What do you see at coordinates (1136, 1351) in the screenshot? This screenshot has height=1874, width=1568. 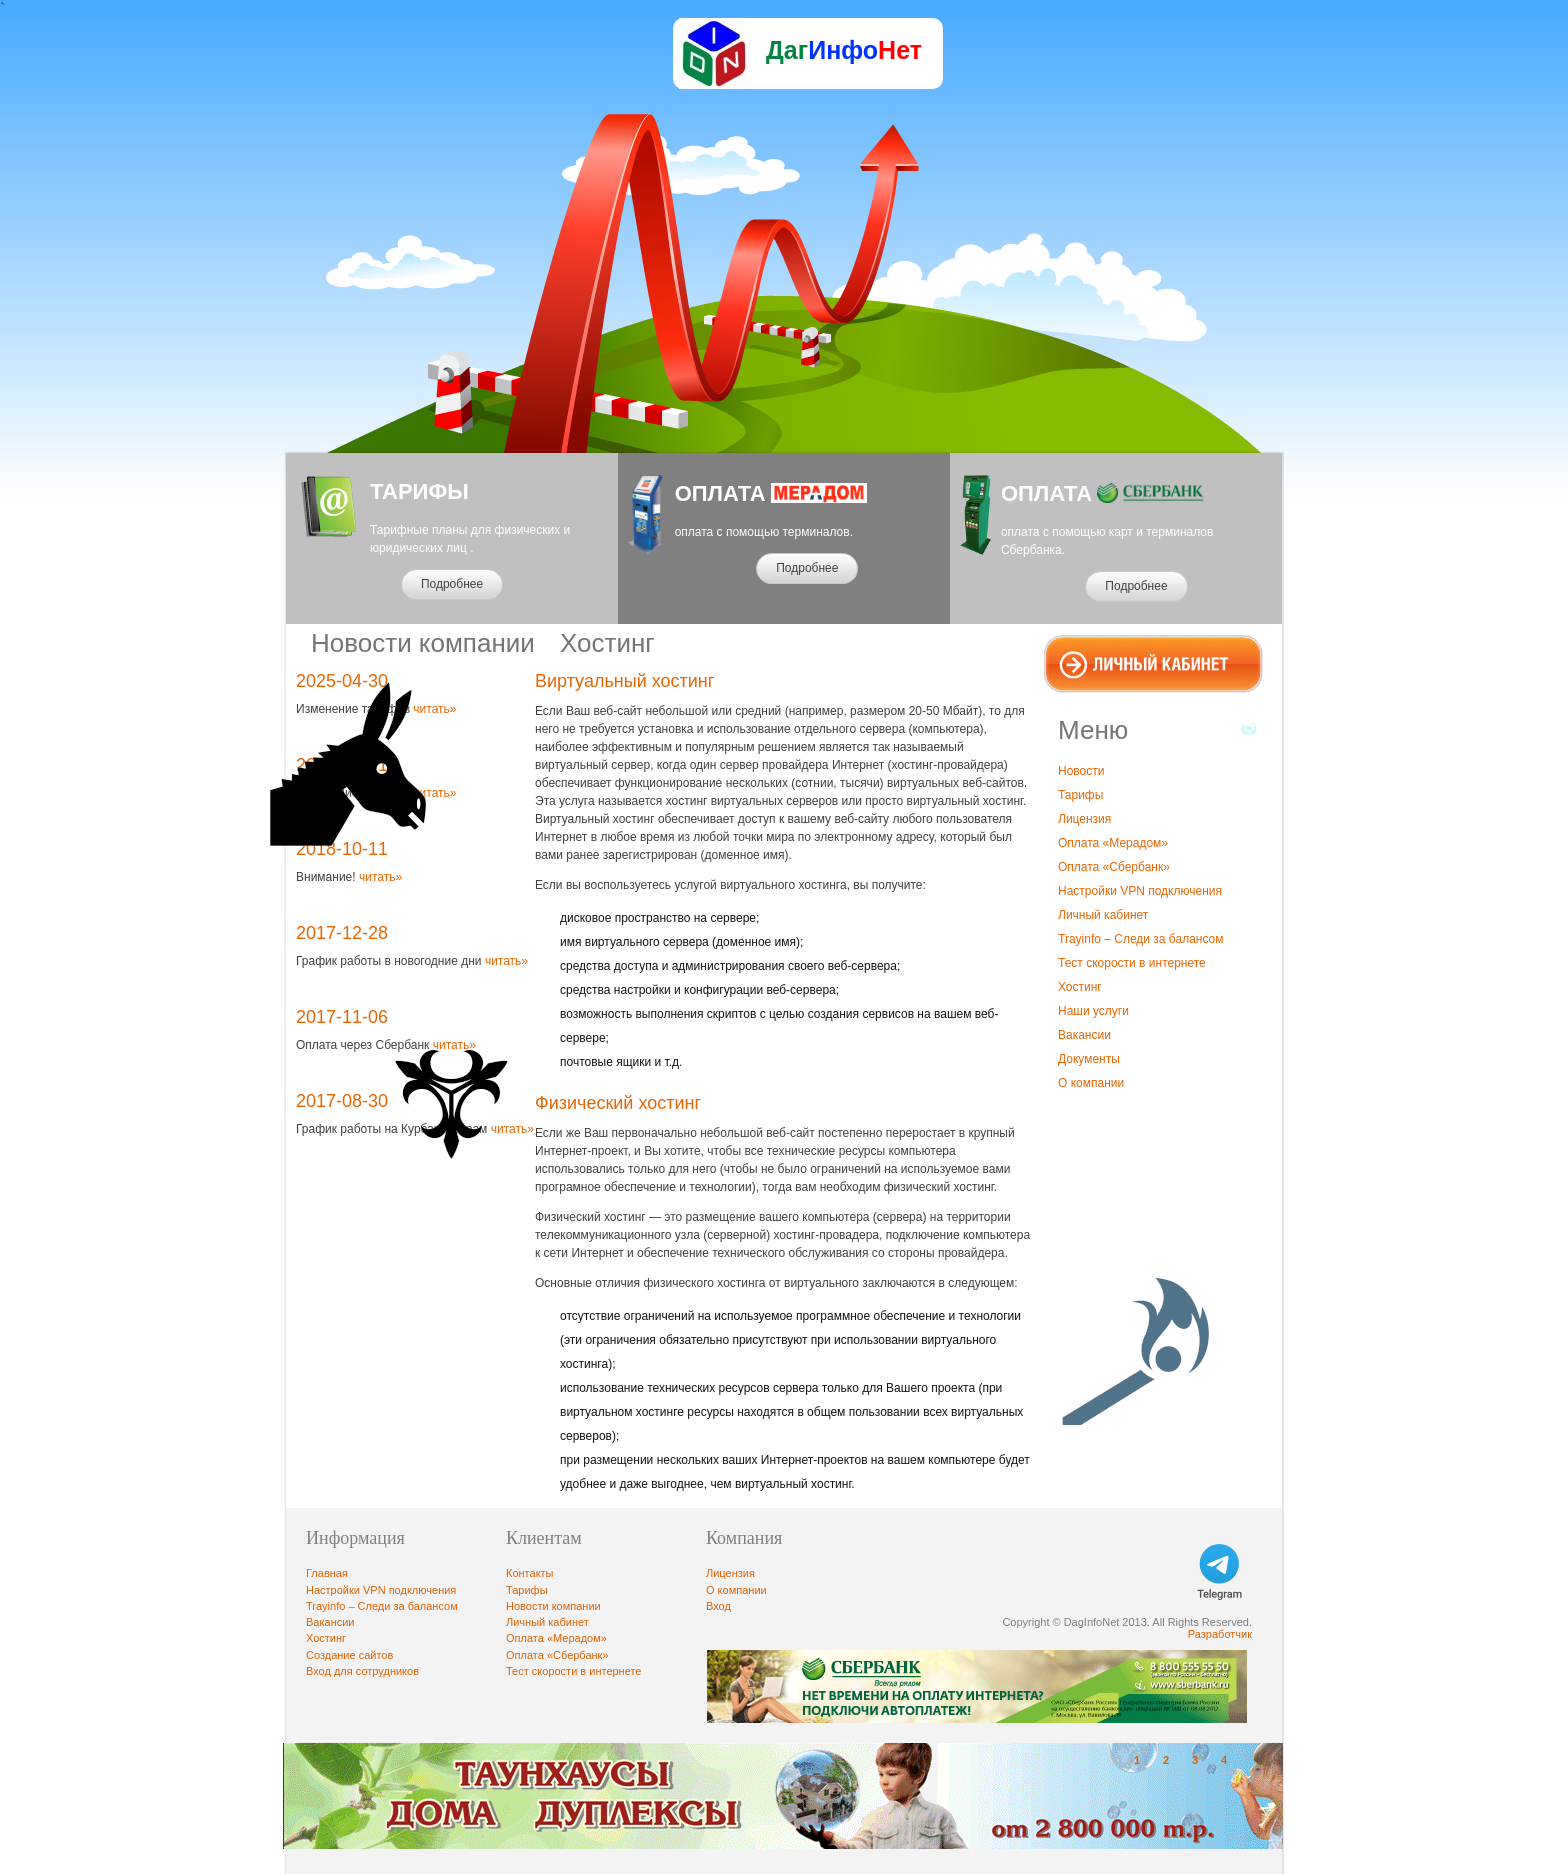 I see `ignite or start a fire feature` at bounding box center [1136, 1351].